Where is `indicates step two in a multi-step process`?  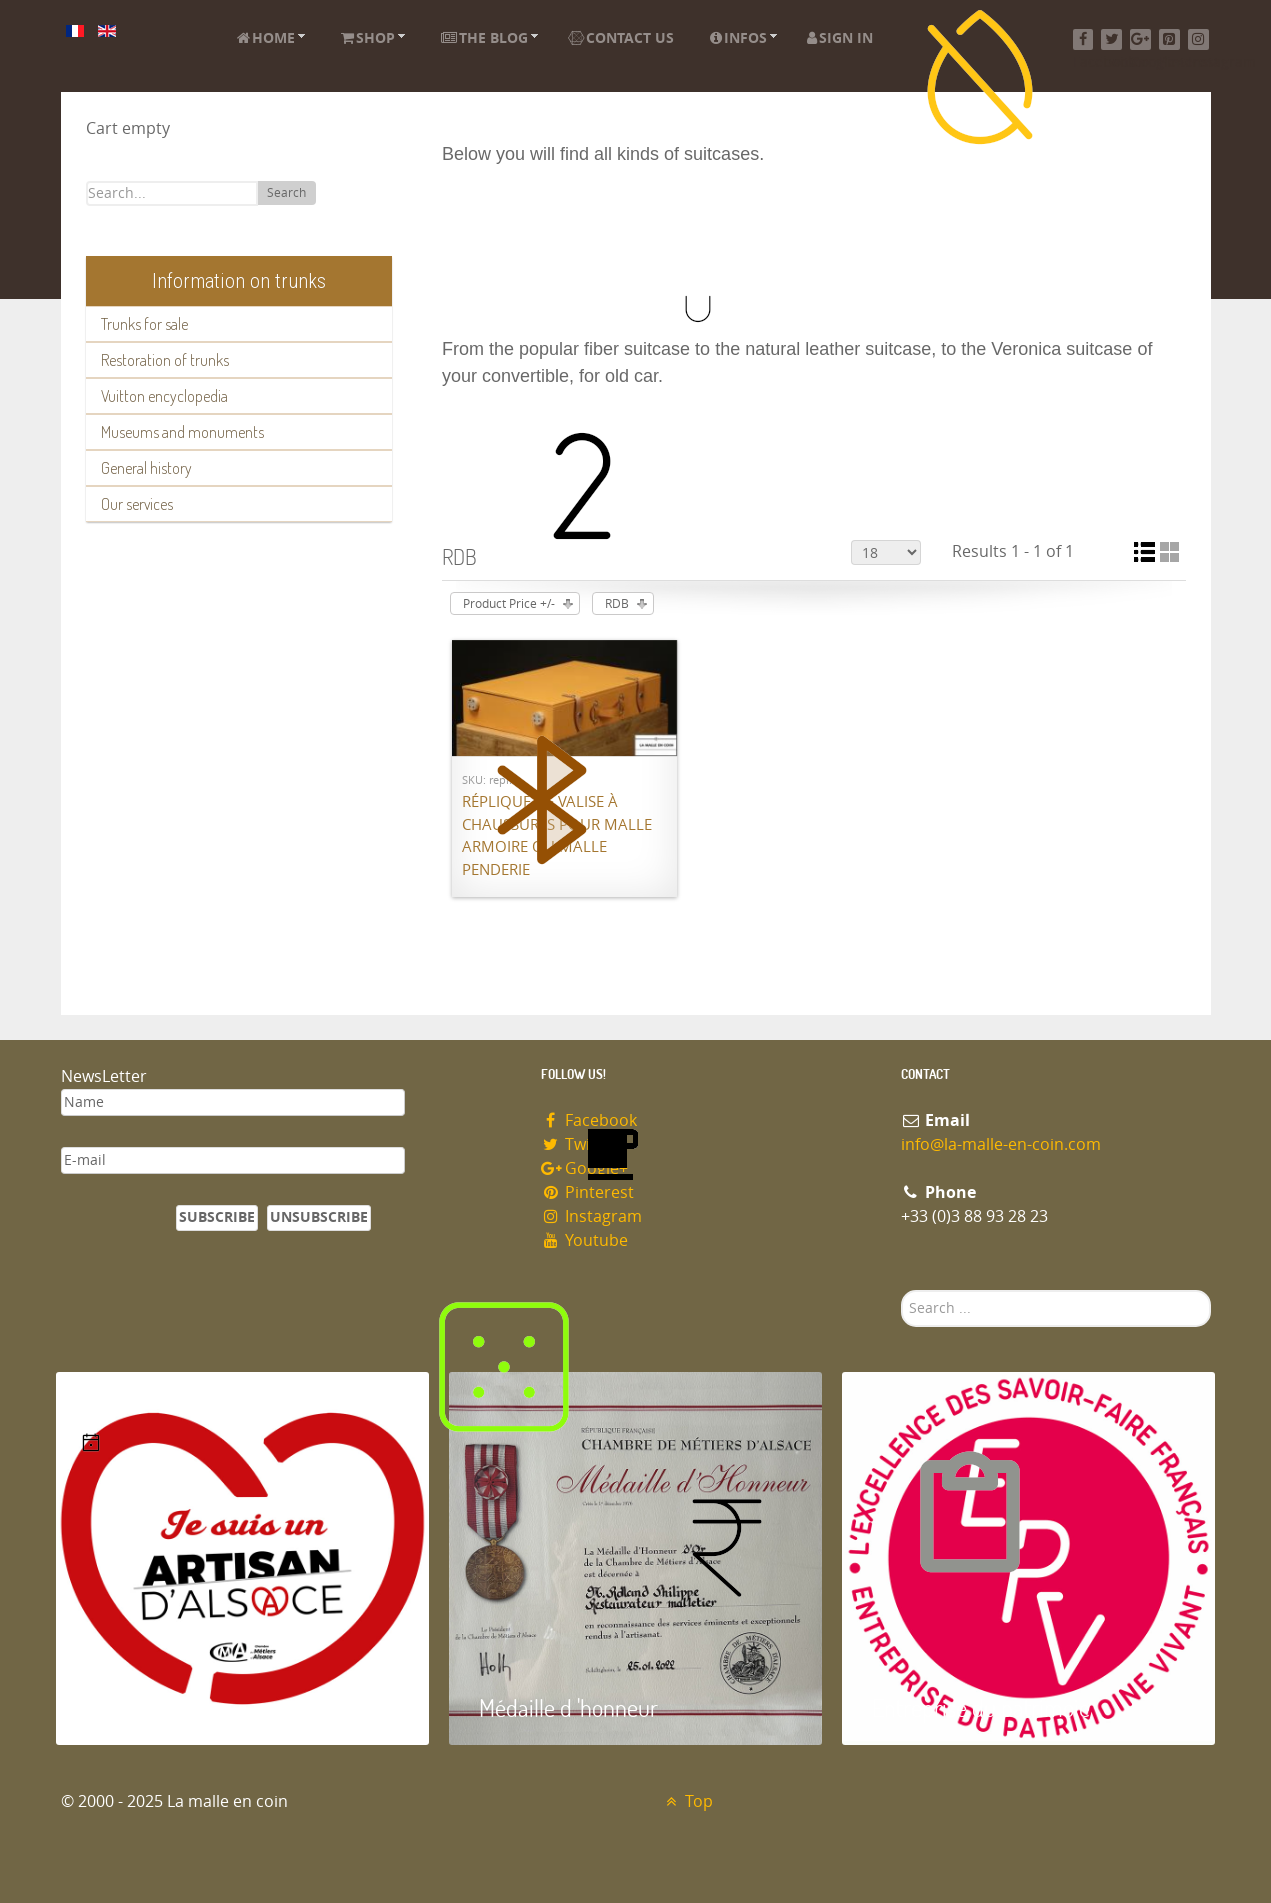
indicates step two in a multi-step process is located at coordinates (582, 486).